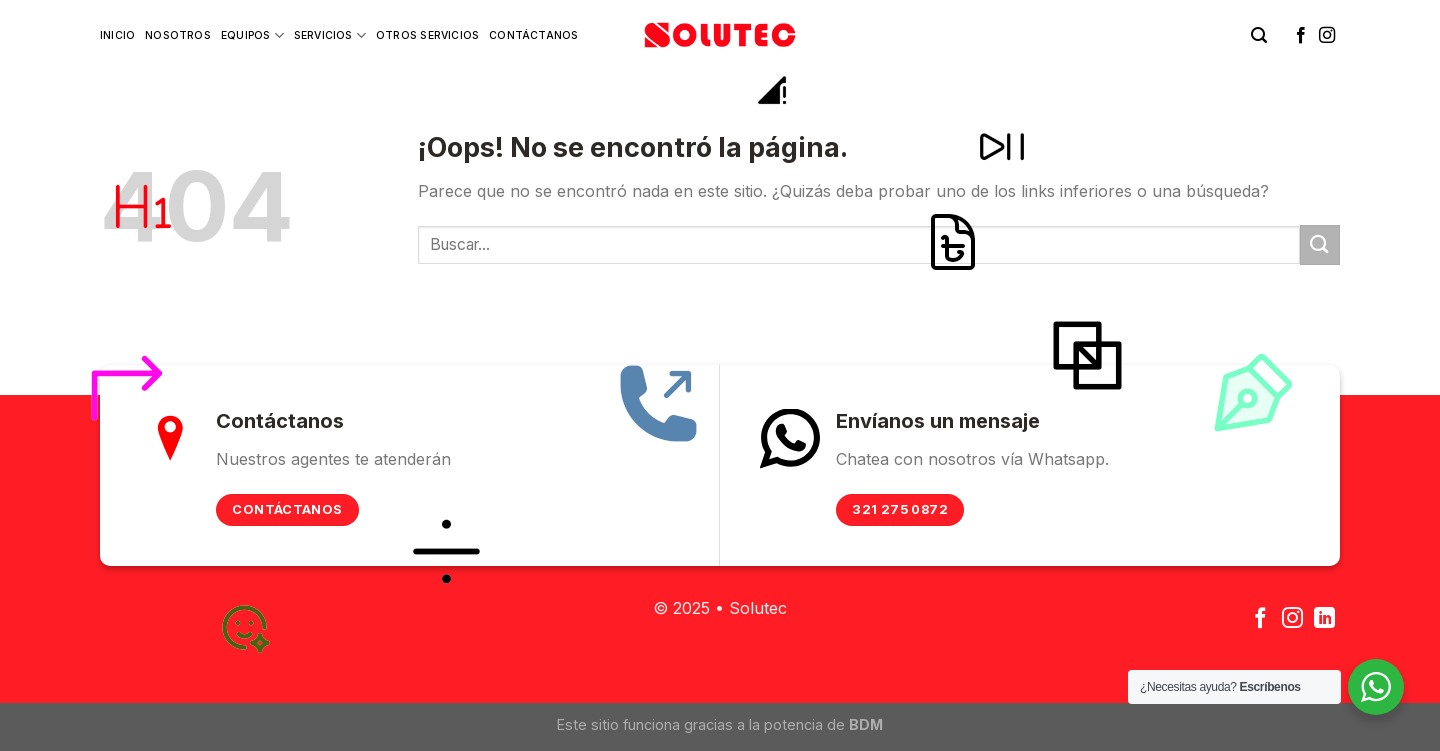 The image size is (1440, 751). What do you see at coordinates (1087, 355) in the screenshot?
I see `intersect or merge two layers` at bounding box center [1087, 355].